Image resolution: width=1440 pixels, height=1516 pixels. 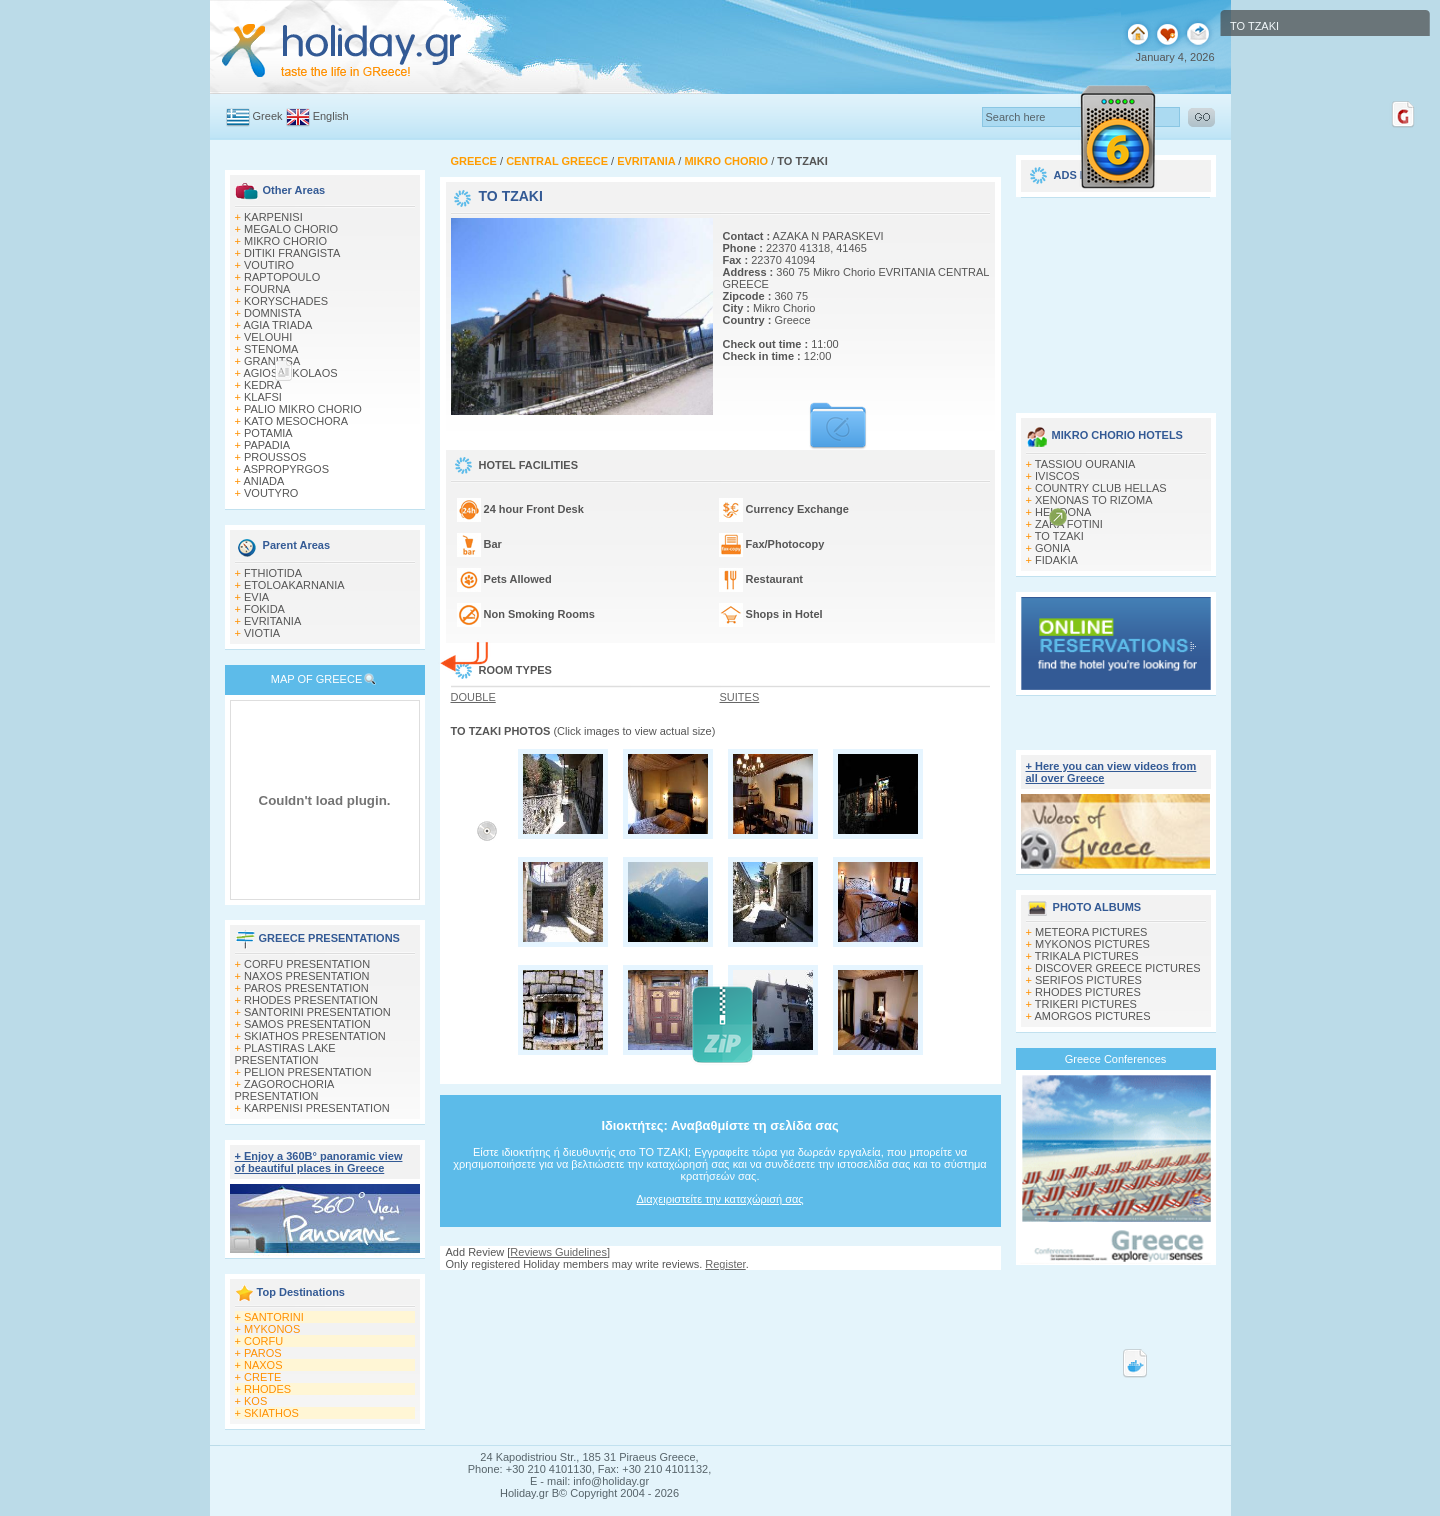 I want to click on a rich text or formatted document file, so click(x=283, y=370).